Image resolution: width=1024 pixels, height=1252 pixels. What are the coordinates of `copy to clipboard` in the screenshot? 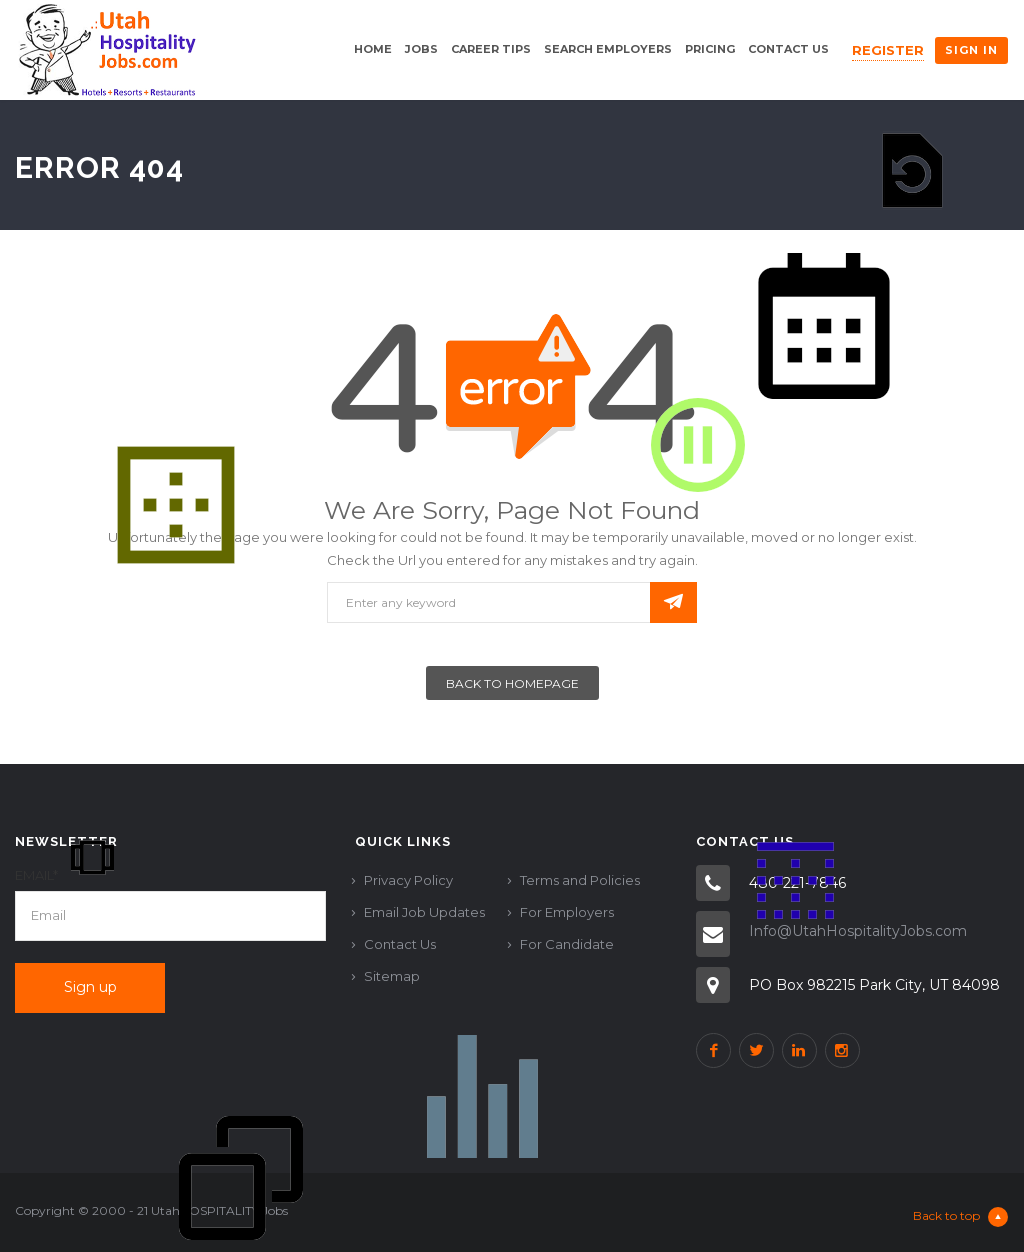 It's located at (241, 1178).